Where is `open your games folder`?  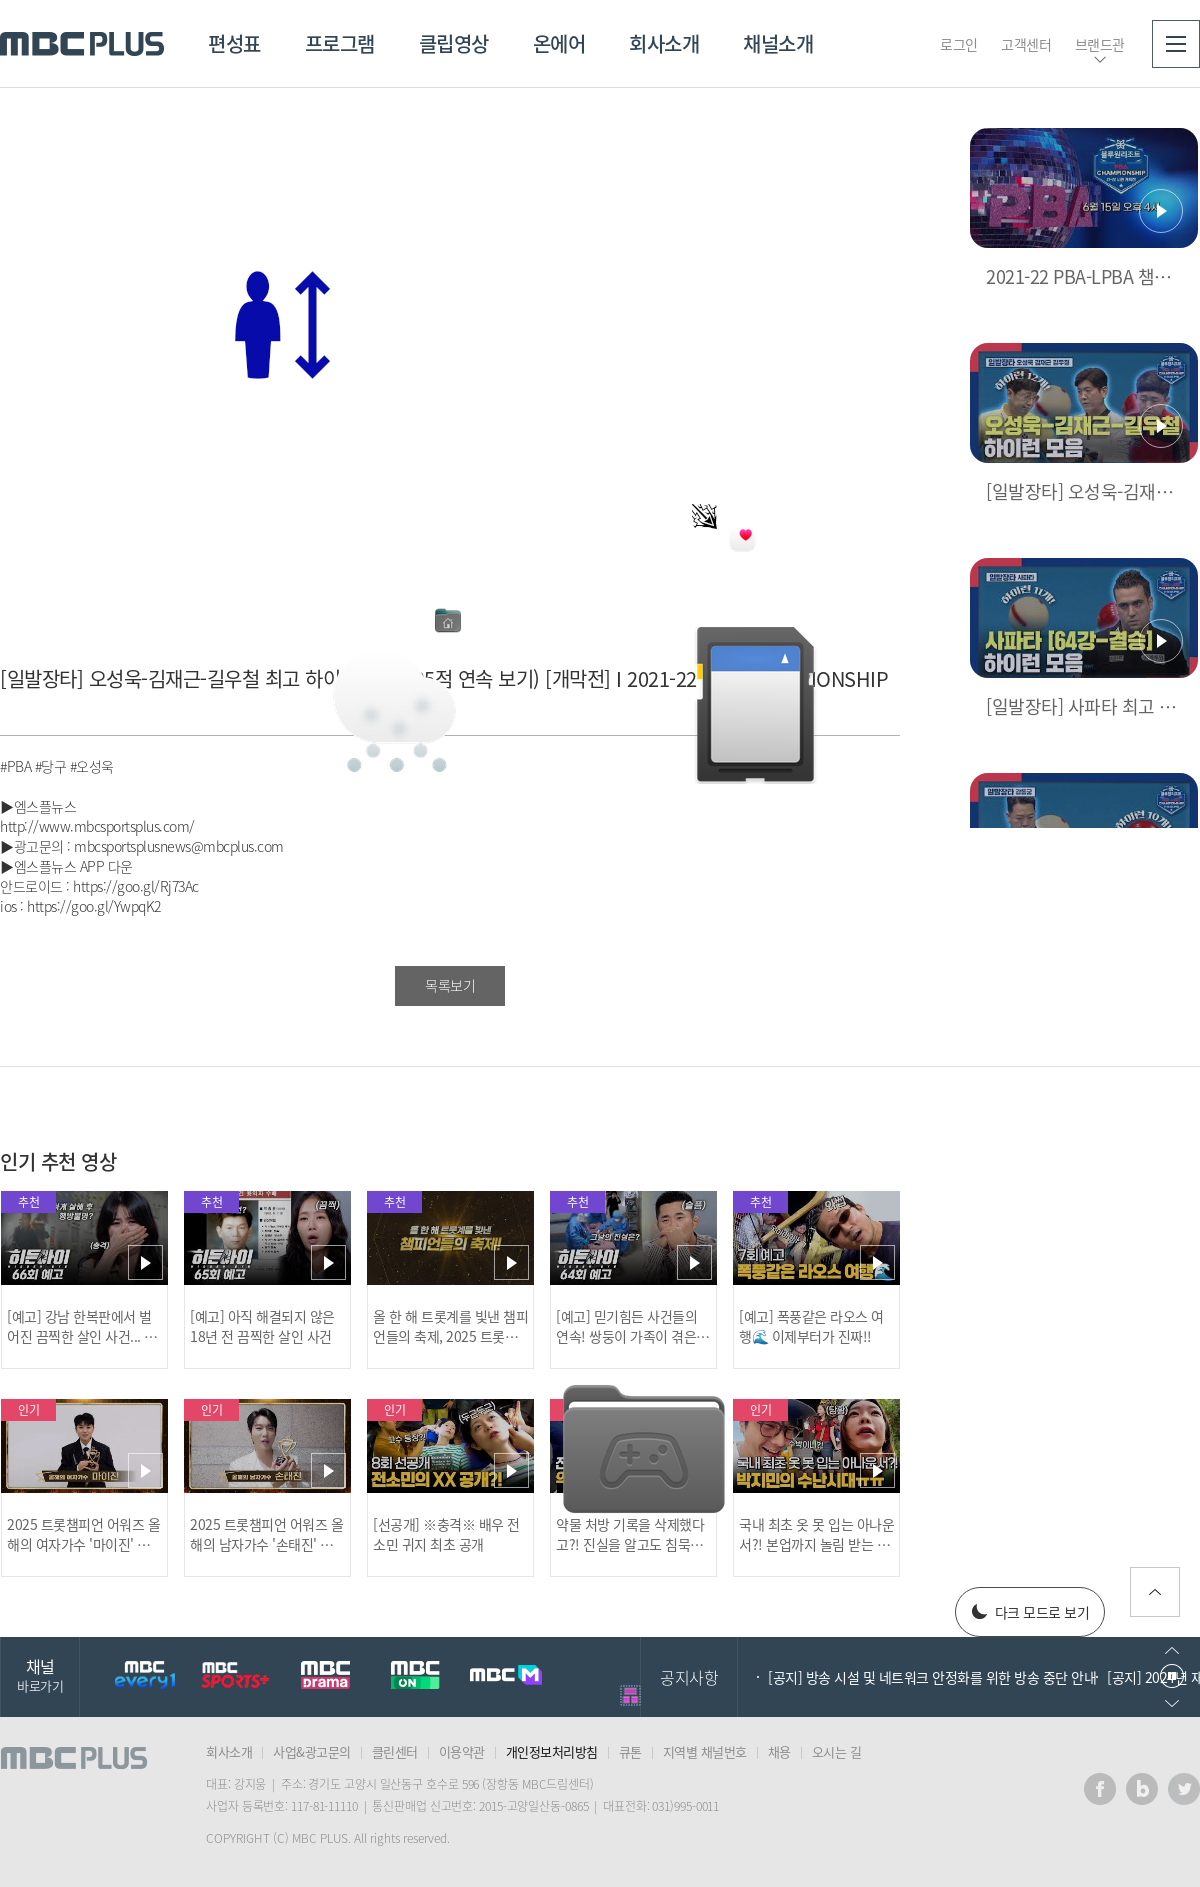 open your games folder is located at coordinates (644, 1449).